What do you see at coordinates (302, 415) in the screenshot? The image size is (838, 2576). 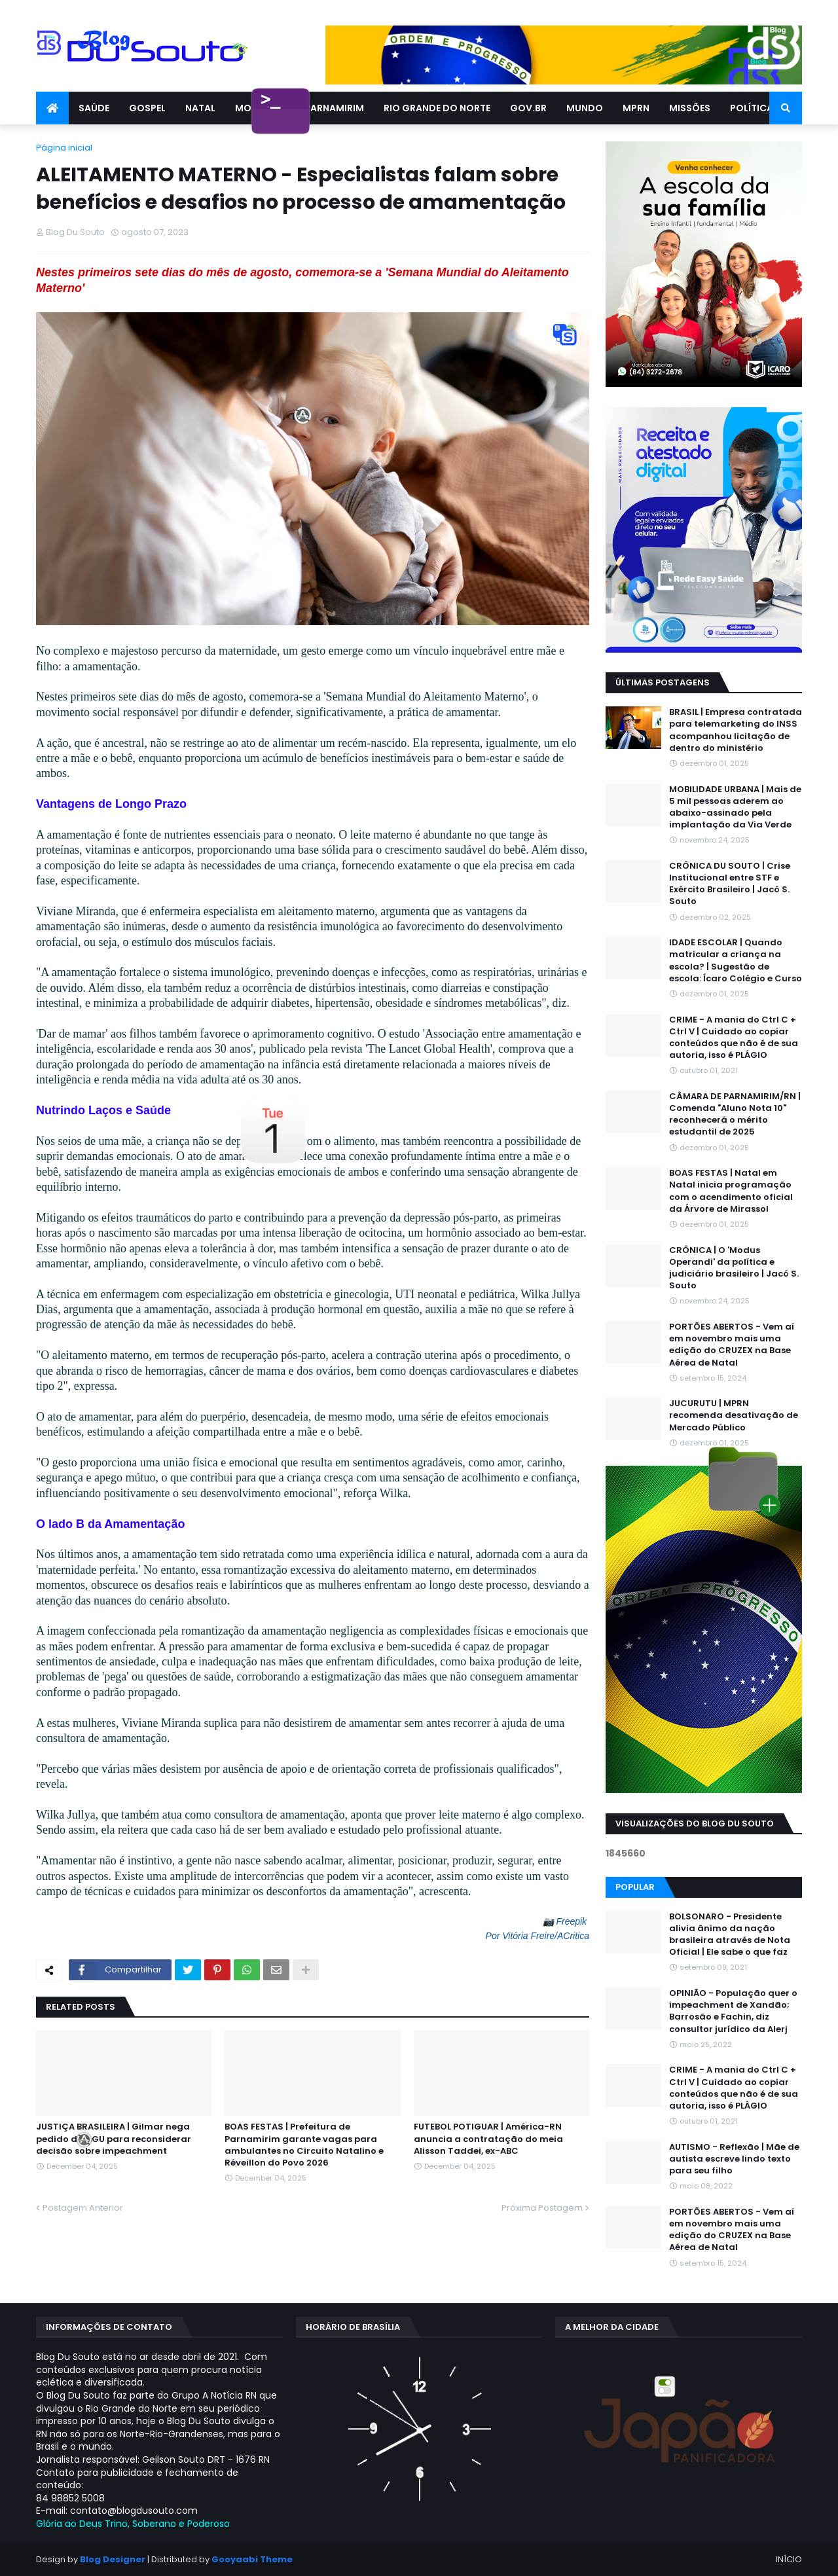 I see `open the software updater application` at bounding box center [302, 415].